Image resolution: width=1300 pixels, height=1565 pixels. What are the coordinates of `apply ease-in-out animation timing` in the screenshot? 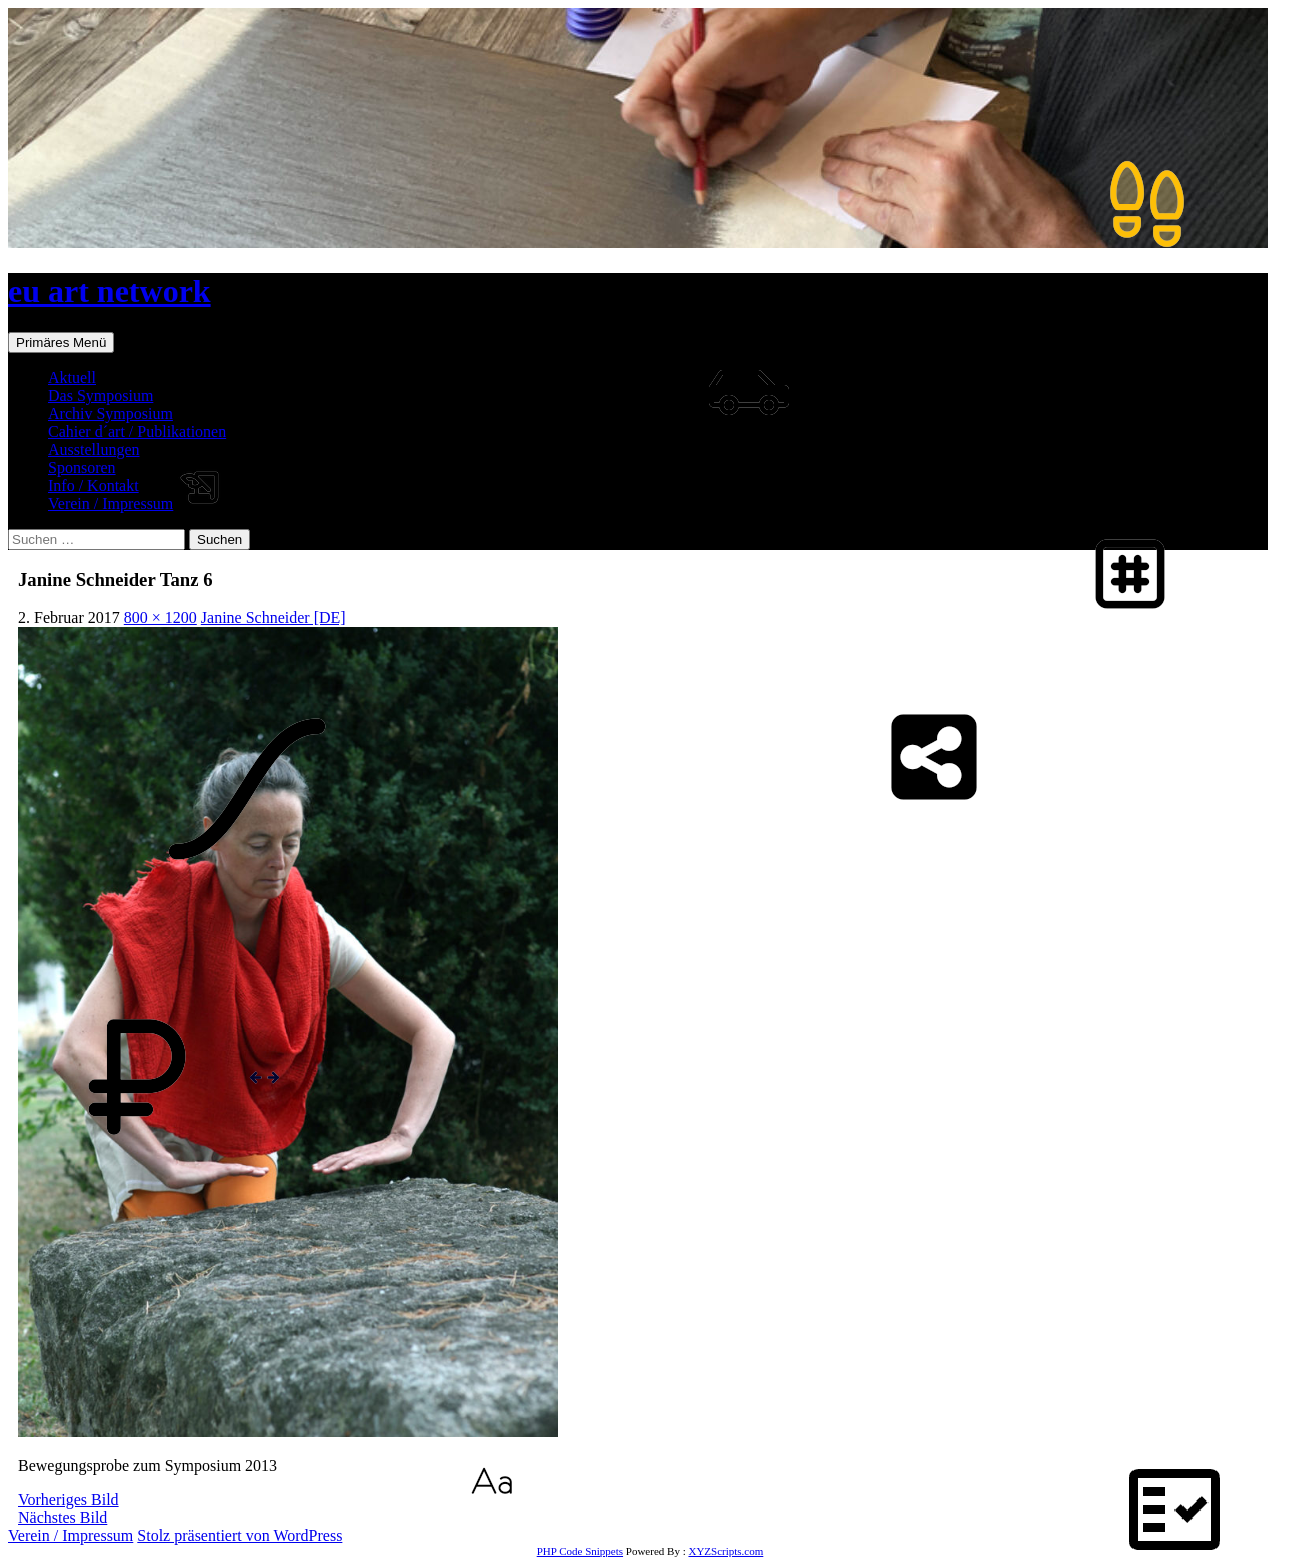 It's located at (247, 789).